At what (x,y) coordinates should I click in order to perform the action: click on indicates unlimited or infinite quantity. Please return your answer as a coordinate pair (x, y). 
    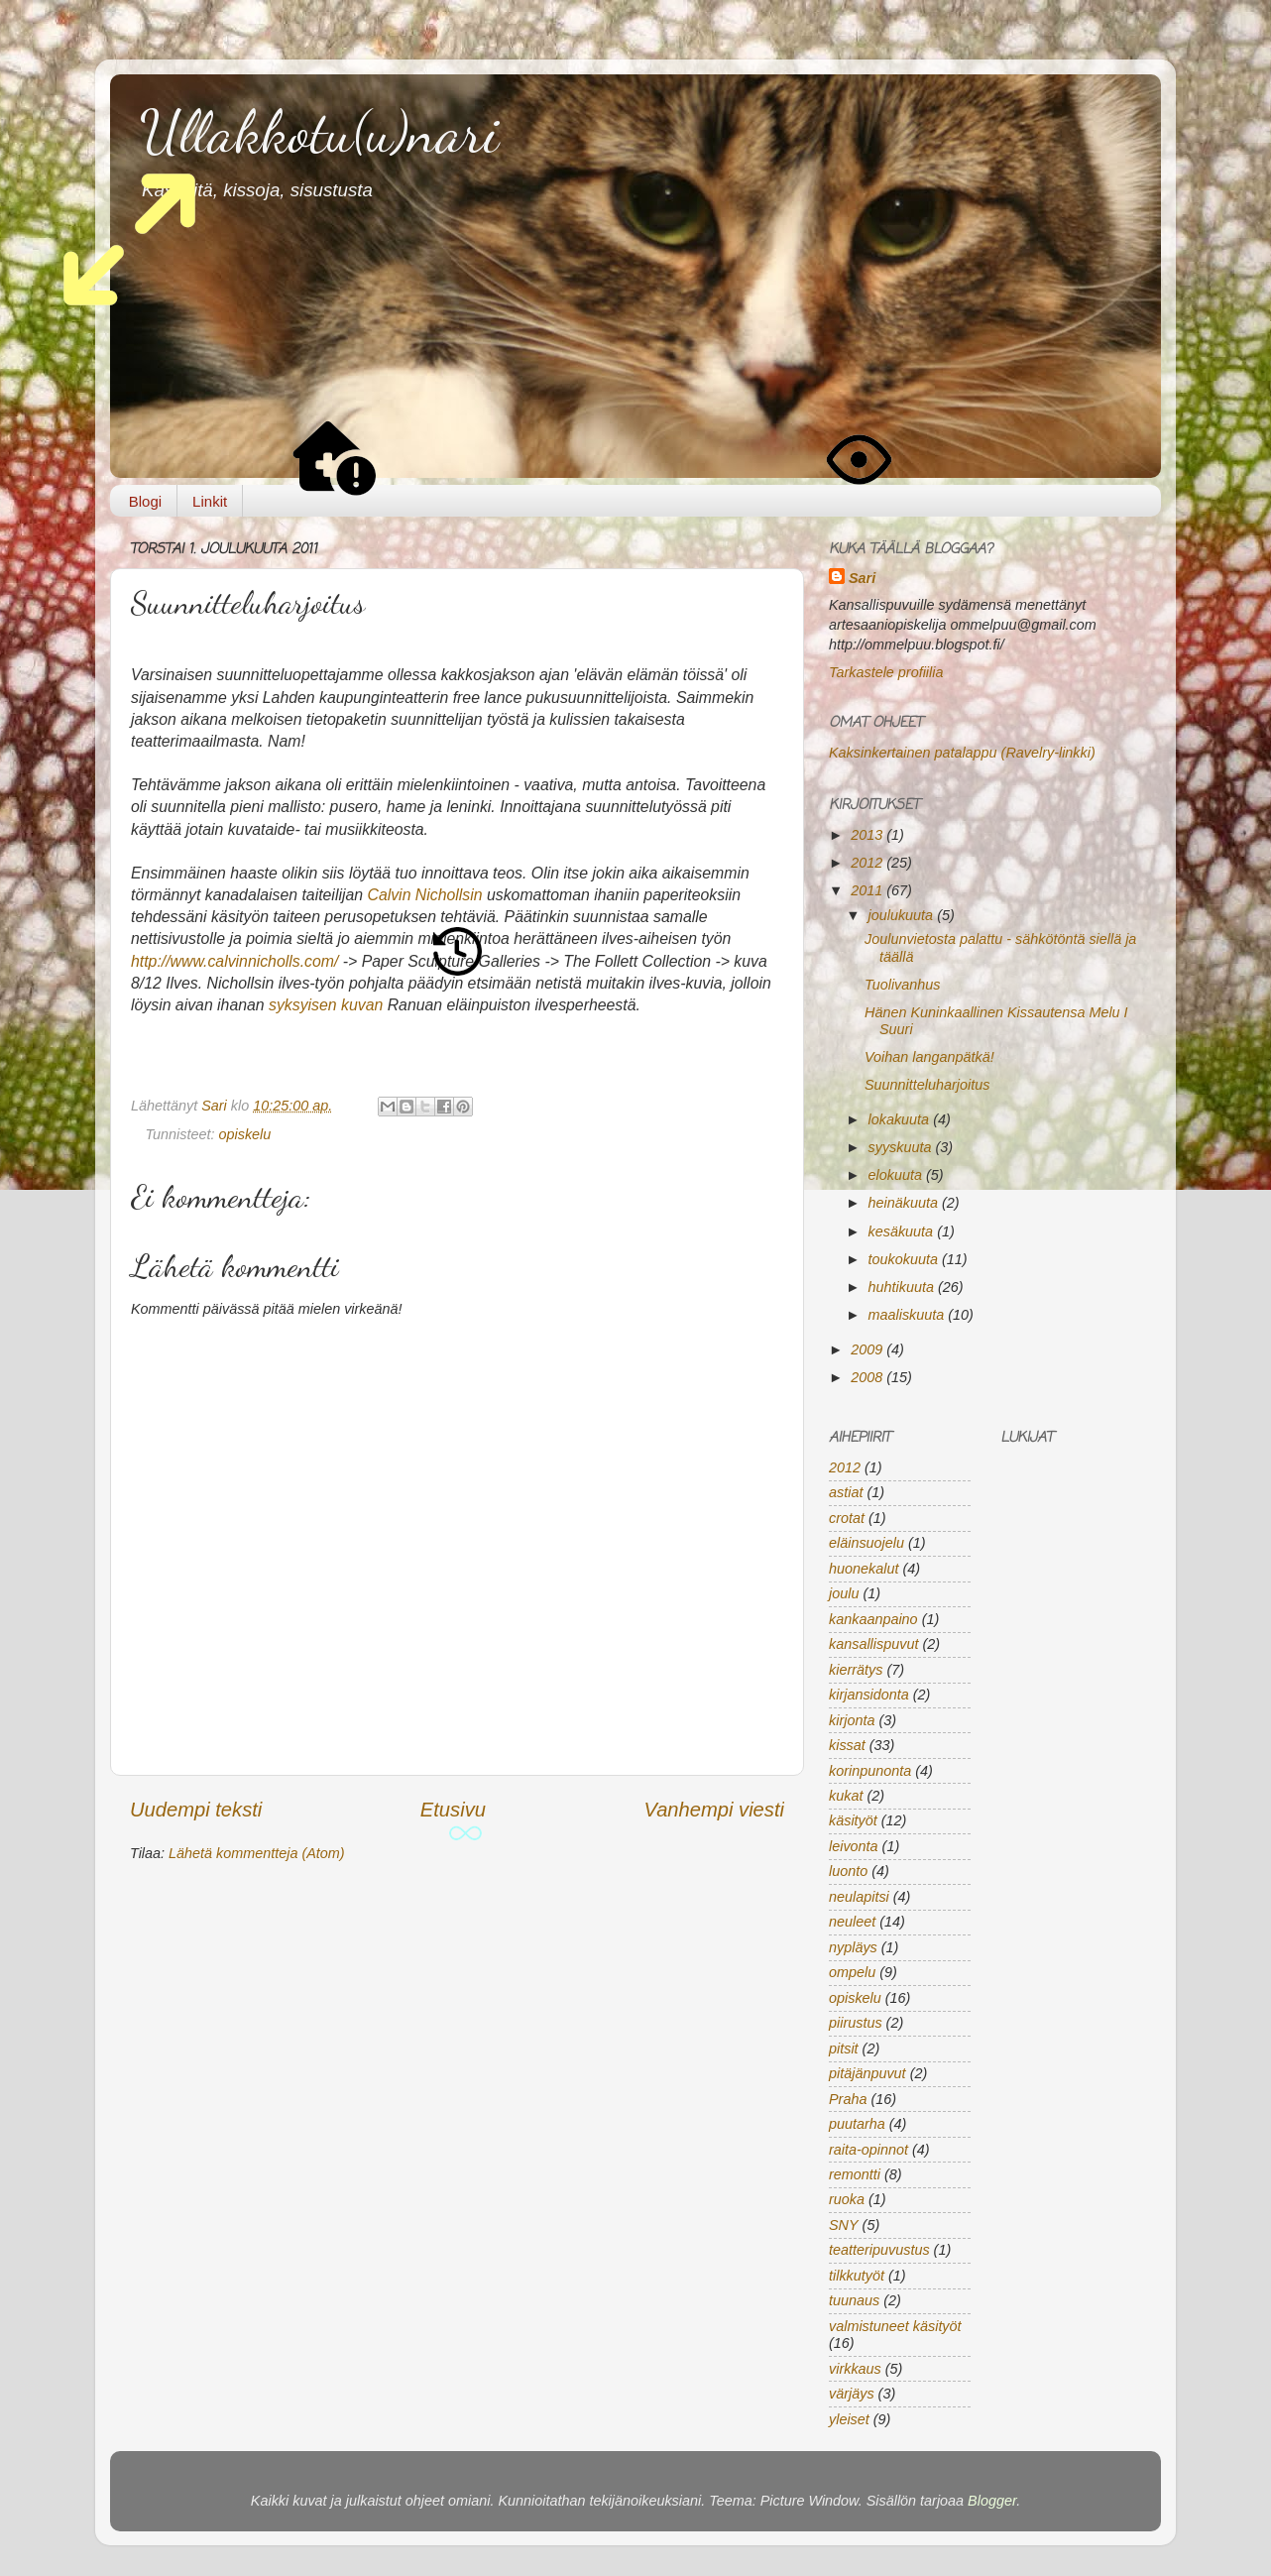
    Looking at the image, I should click on (465, 1832).